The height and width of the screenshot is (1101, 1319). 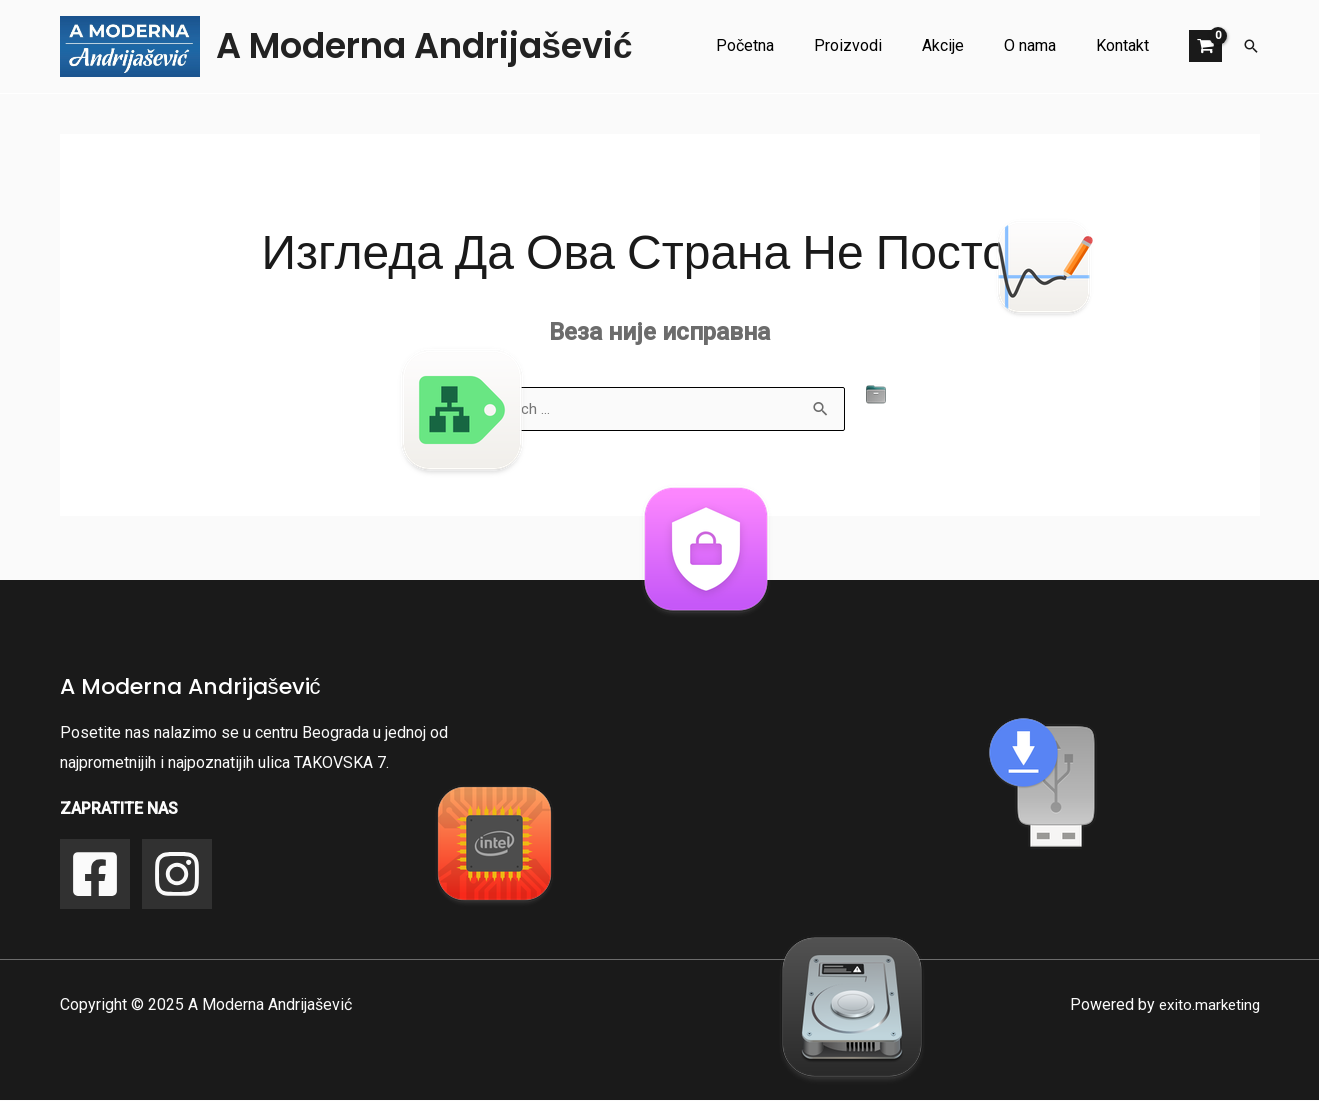 What do you see at coordinates (494, 843) in the screenshot?
I see `launch intel system monitoring or diagnostics app` at bounding box center [494, 843].